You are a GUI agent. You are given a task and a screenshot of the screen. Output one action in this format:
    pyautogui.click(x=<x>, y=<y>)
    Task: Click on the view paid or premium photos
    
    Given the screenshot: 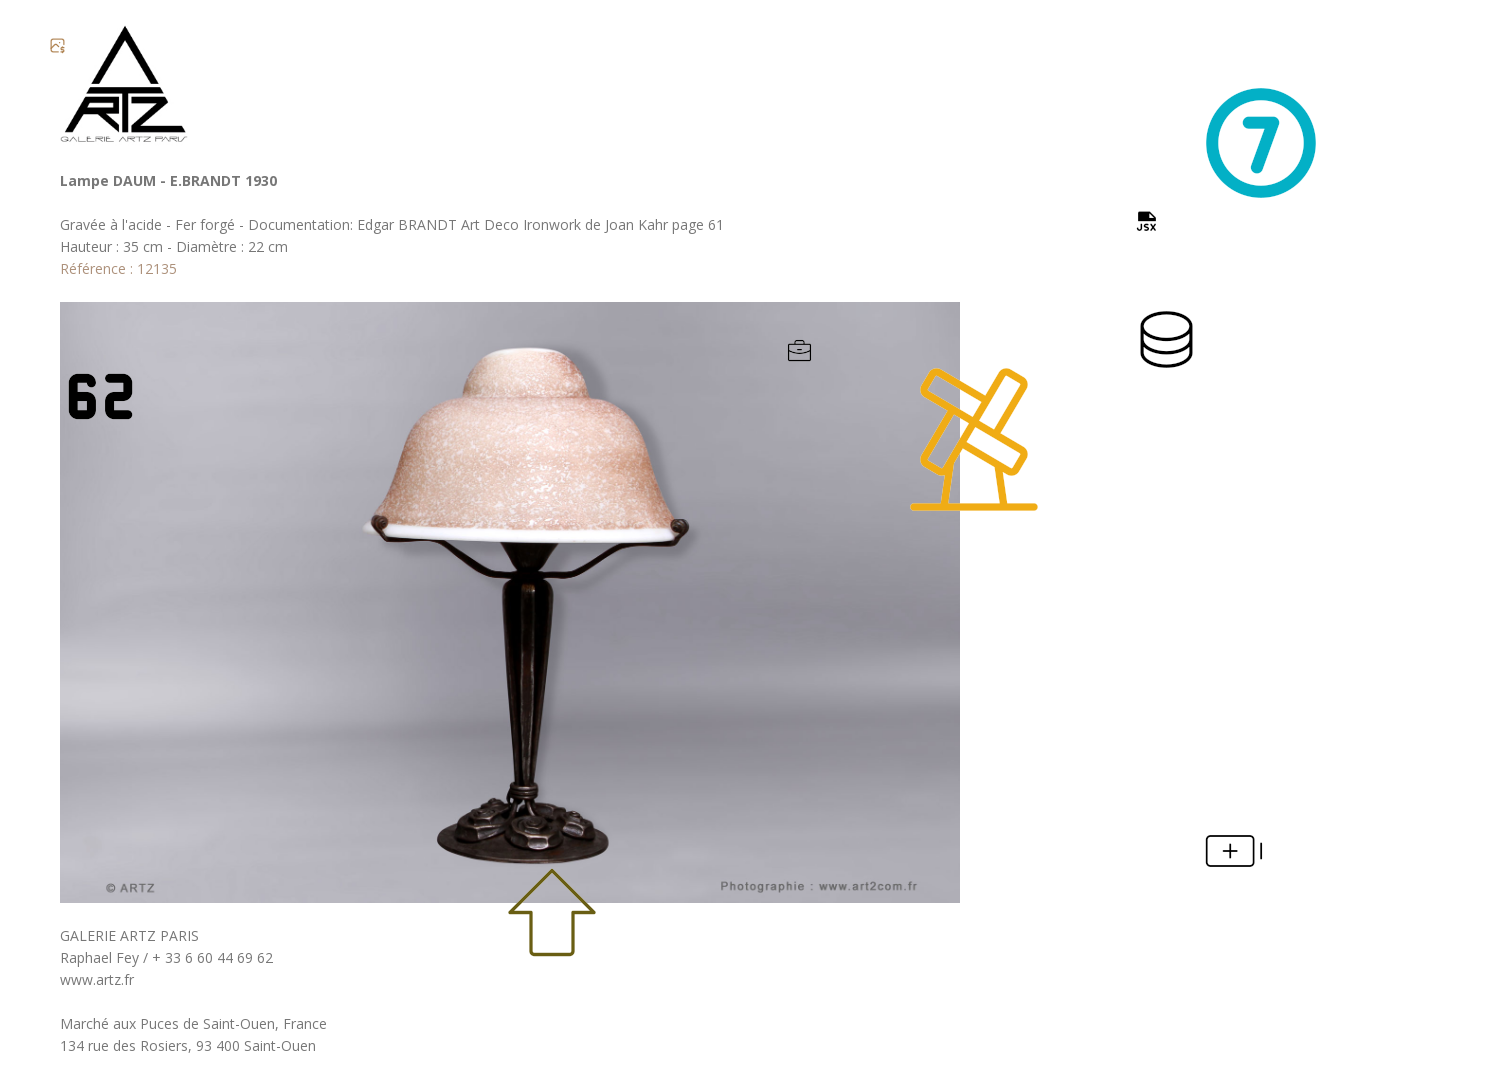 What is the action you would take?
    pyautogui.click(x=57, y=45)
    